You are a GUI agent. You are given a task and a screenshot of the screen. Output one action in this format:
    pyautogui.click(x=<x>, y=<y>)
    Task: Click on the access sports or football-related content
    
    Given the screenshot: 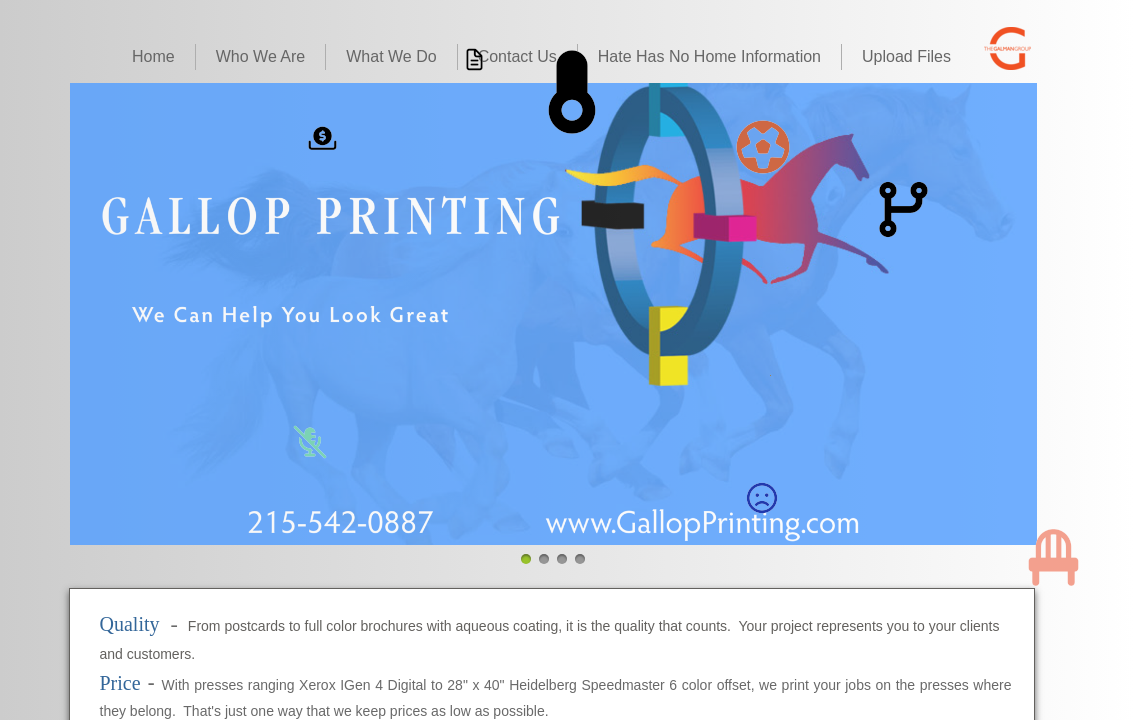 What is the action you would take?
    pyautogui.click(x=763, y=147)
    